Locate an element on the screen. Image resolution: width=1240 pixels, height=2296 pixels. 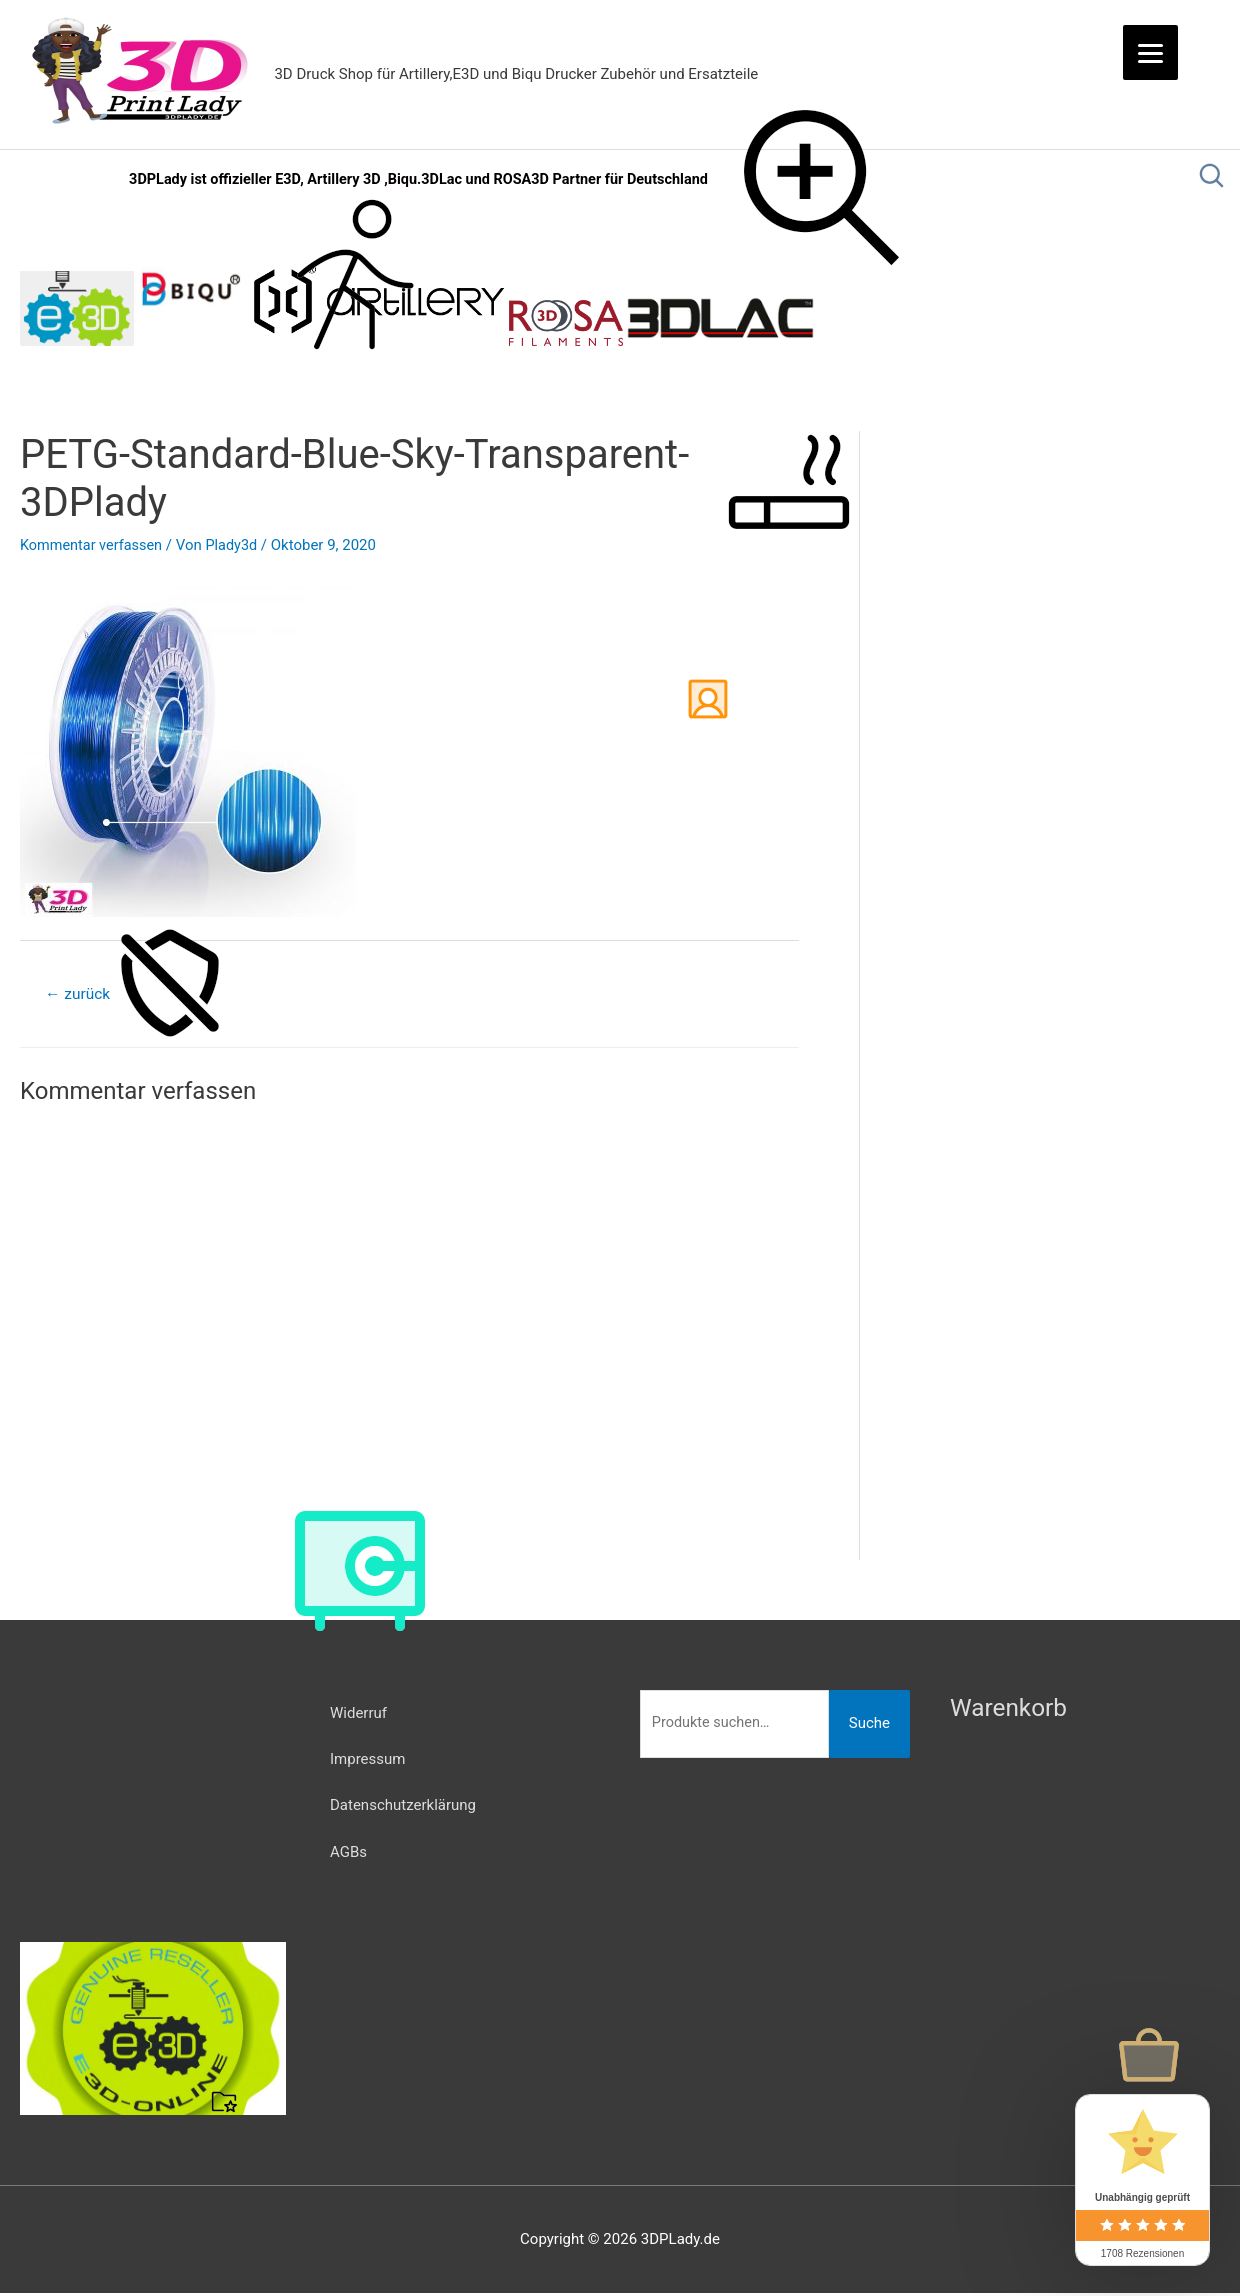
view your shopping bag is located at coordinates (1149, 2058).